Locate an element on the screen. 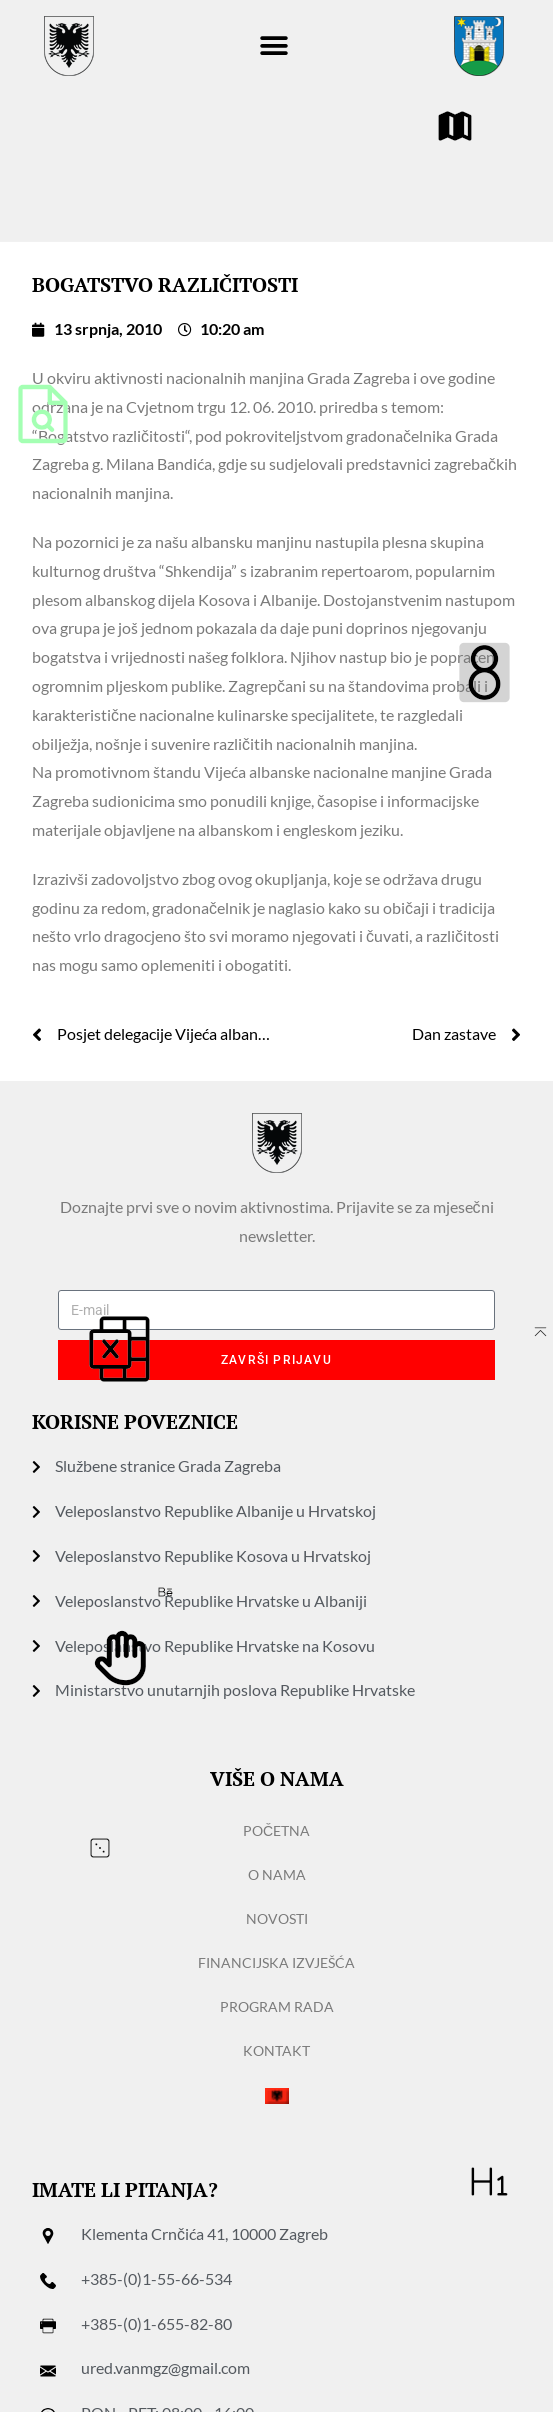 The image size is (553, 2412). search within a document is located at coordinates (43, 414).